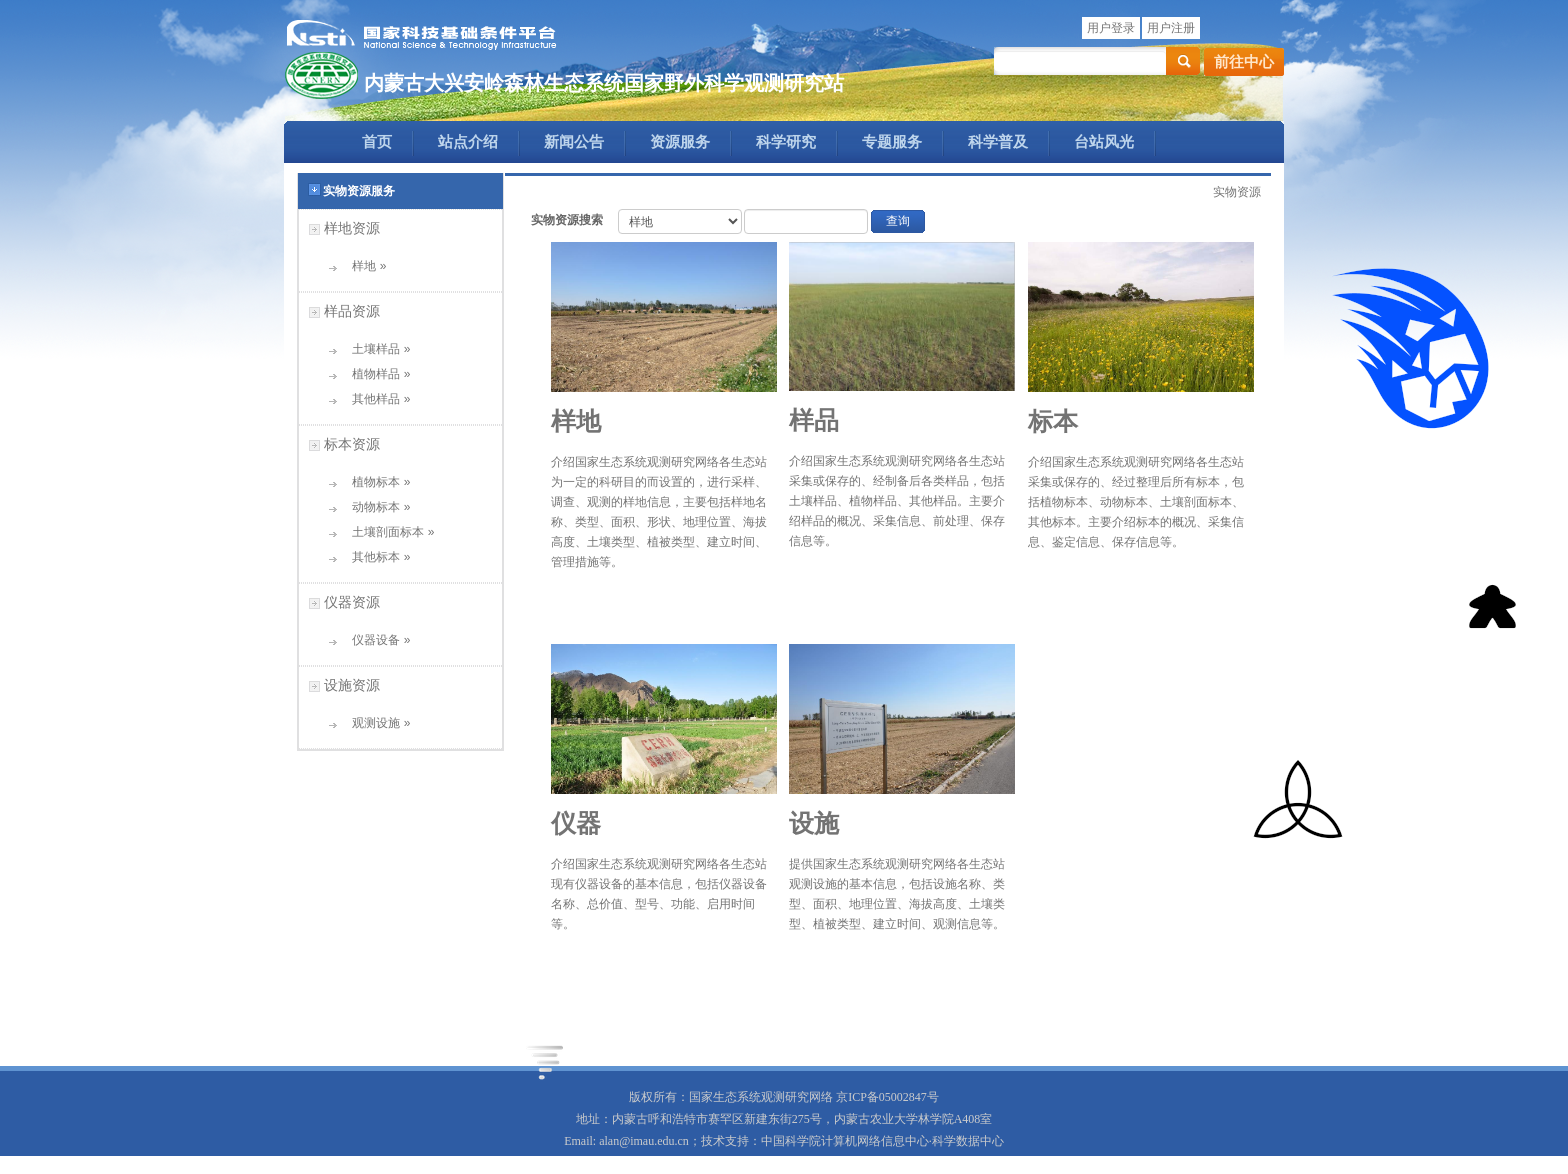 The image size is (1568, 1174). I want to click on access player profile or avatar settings, so click(1492, 606).